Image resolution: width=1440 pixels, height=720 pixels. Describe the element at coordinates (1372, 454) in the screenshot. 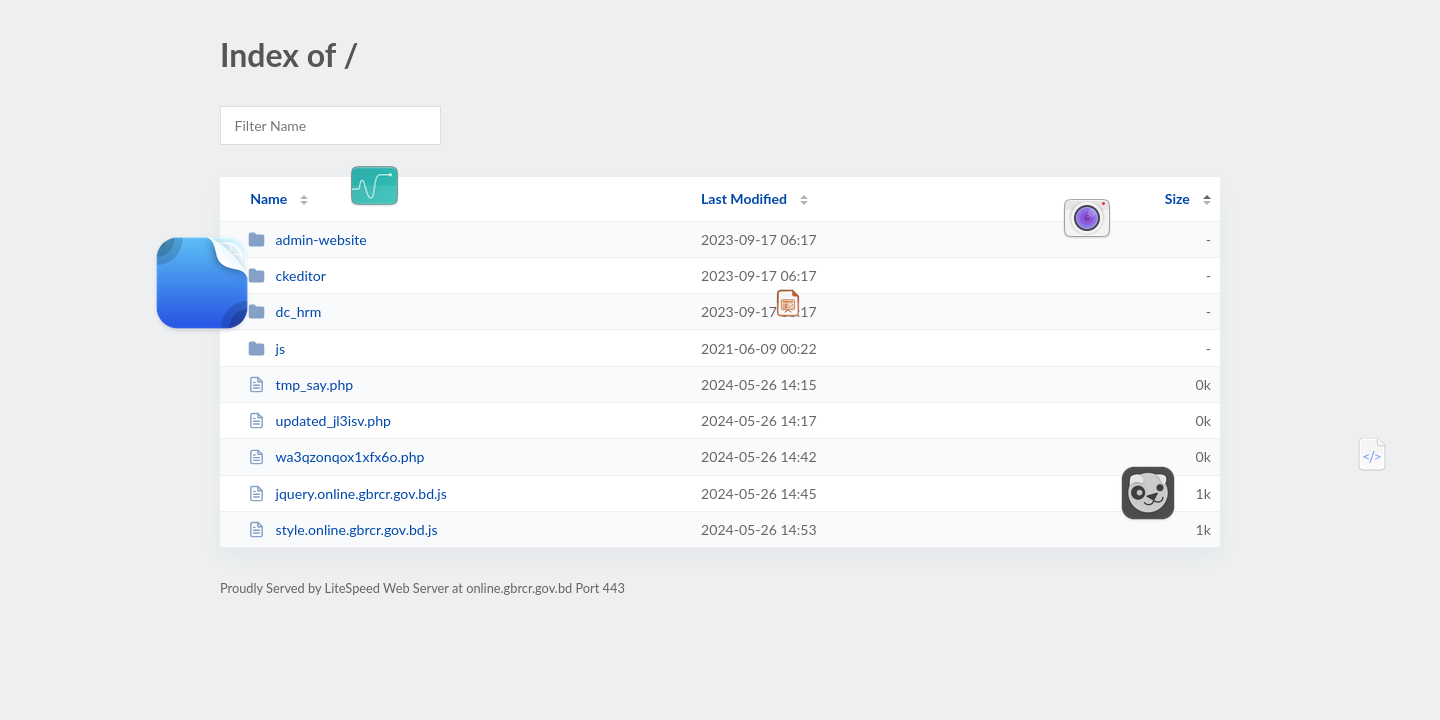

I see `an HTML or code file type indicator` at that location.